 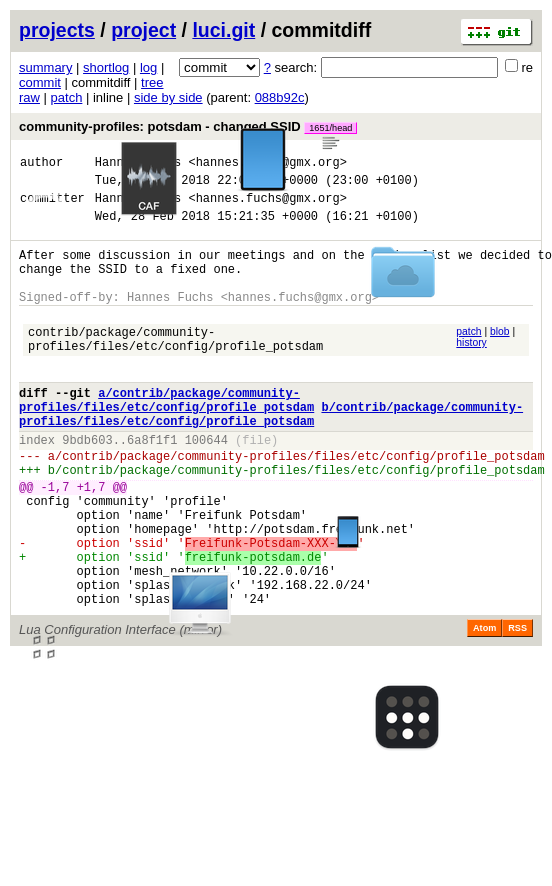 What do you see at coordinates (45, 212) in the screenshot?
I see `access text animation settings` at bounding box center [45, 212].